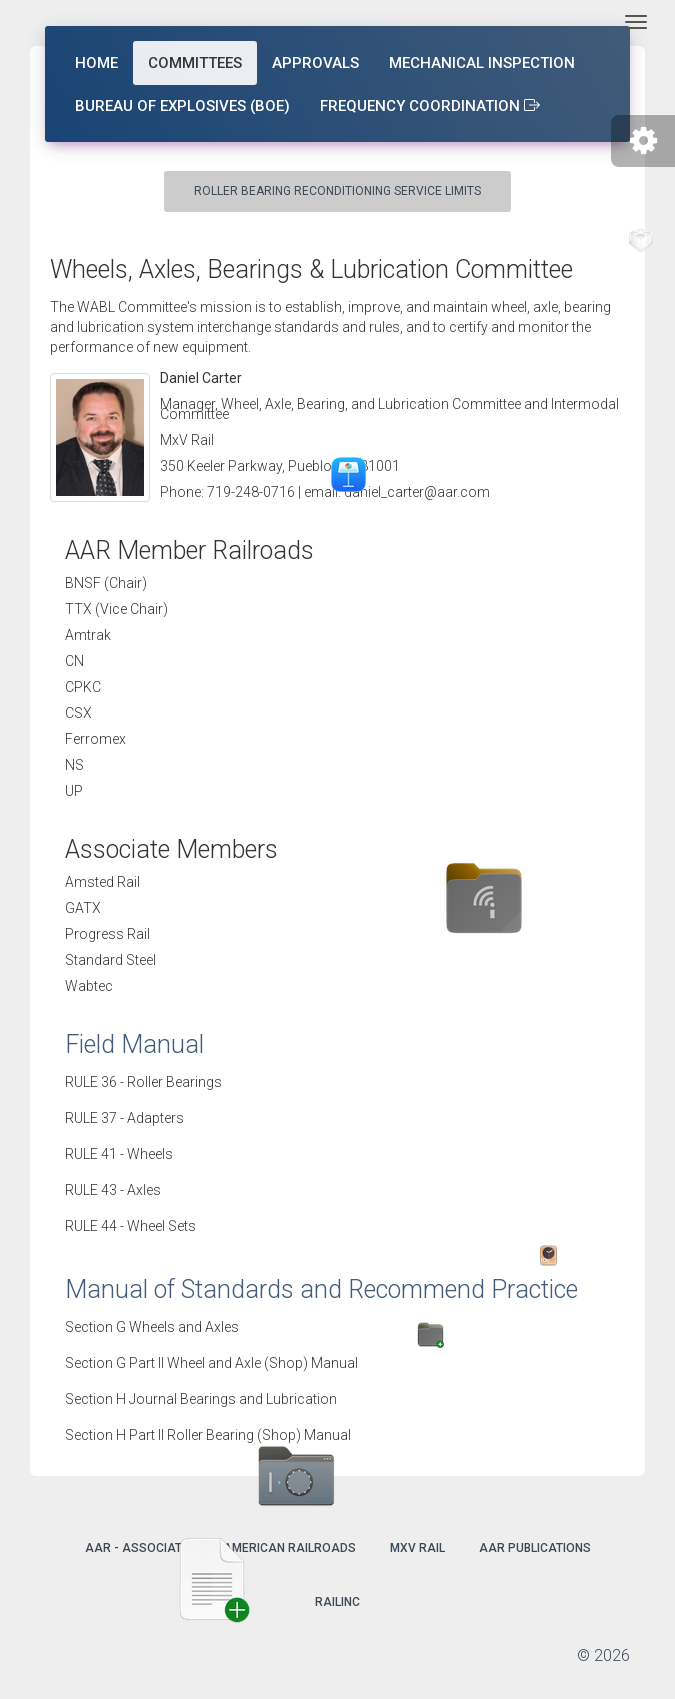 This screenshot has height=1699, width=675. Describe the element at coordinates (296, 1478) in the screenshot. I see `access secured or locked files` at that location.